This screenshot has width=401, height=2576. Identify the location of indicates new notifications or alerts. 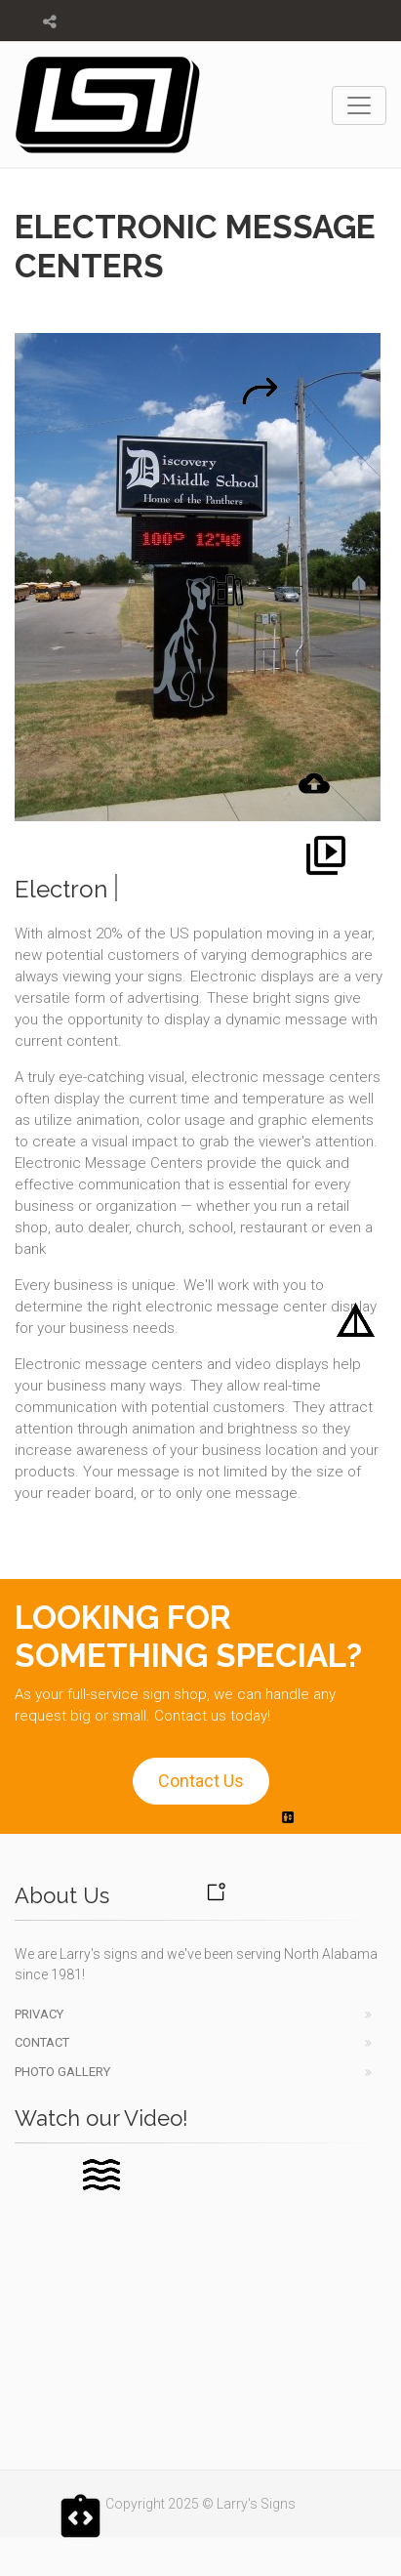
(216, 1891).